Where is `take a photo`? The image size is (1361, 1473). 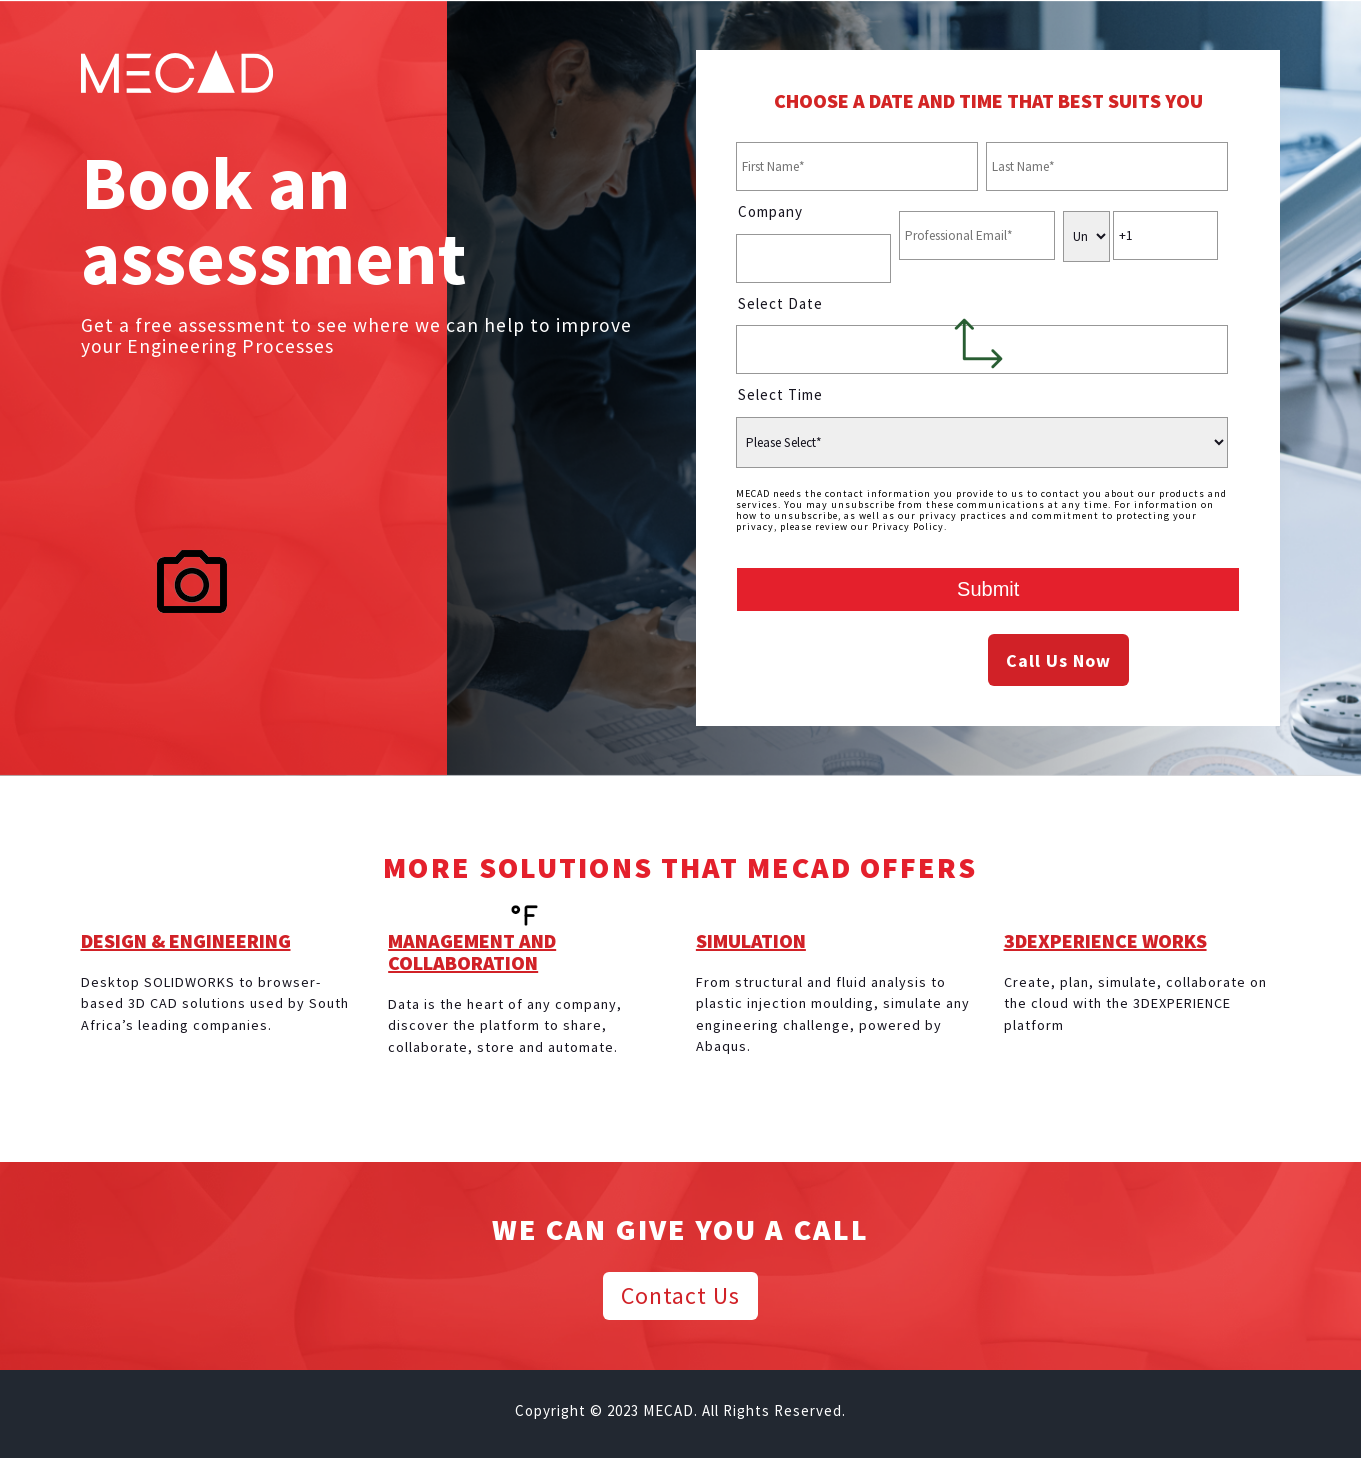
take a photo is located at coordinates (192, 585).